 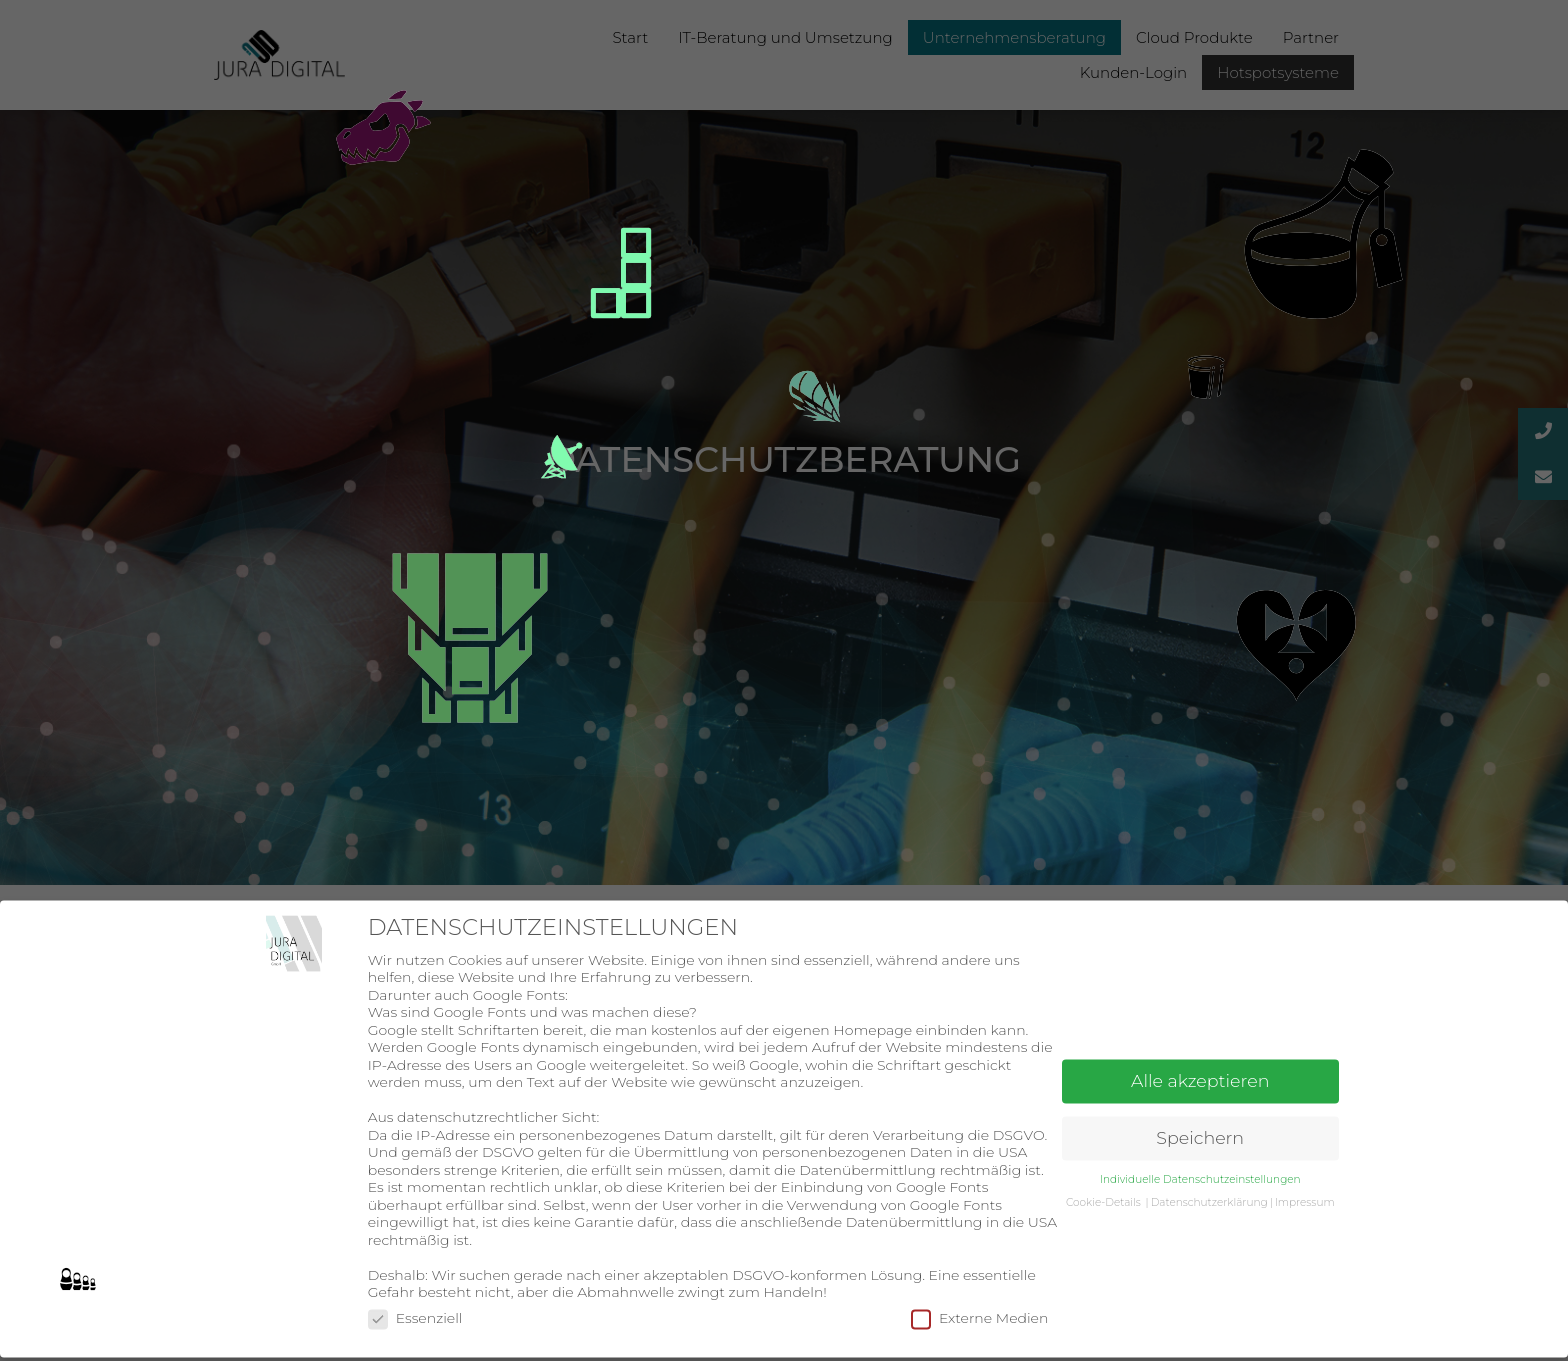 What do you see at coordinates (621, 273) in the screenshot?
I see `represents a tetris J-block piece` at bounding box center [621, 273].